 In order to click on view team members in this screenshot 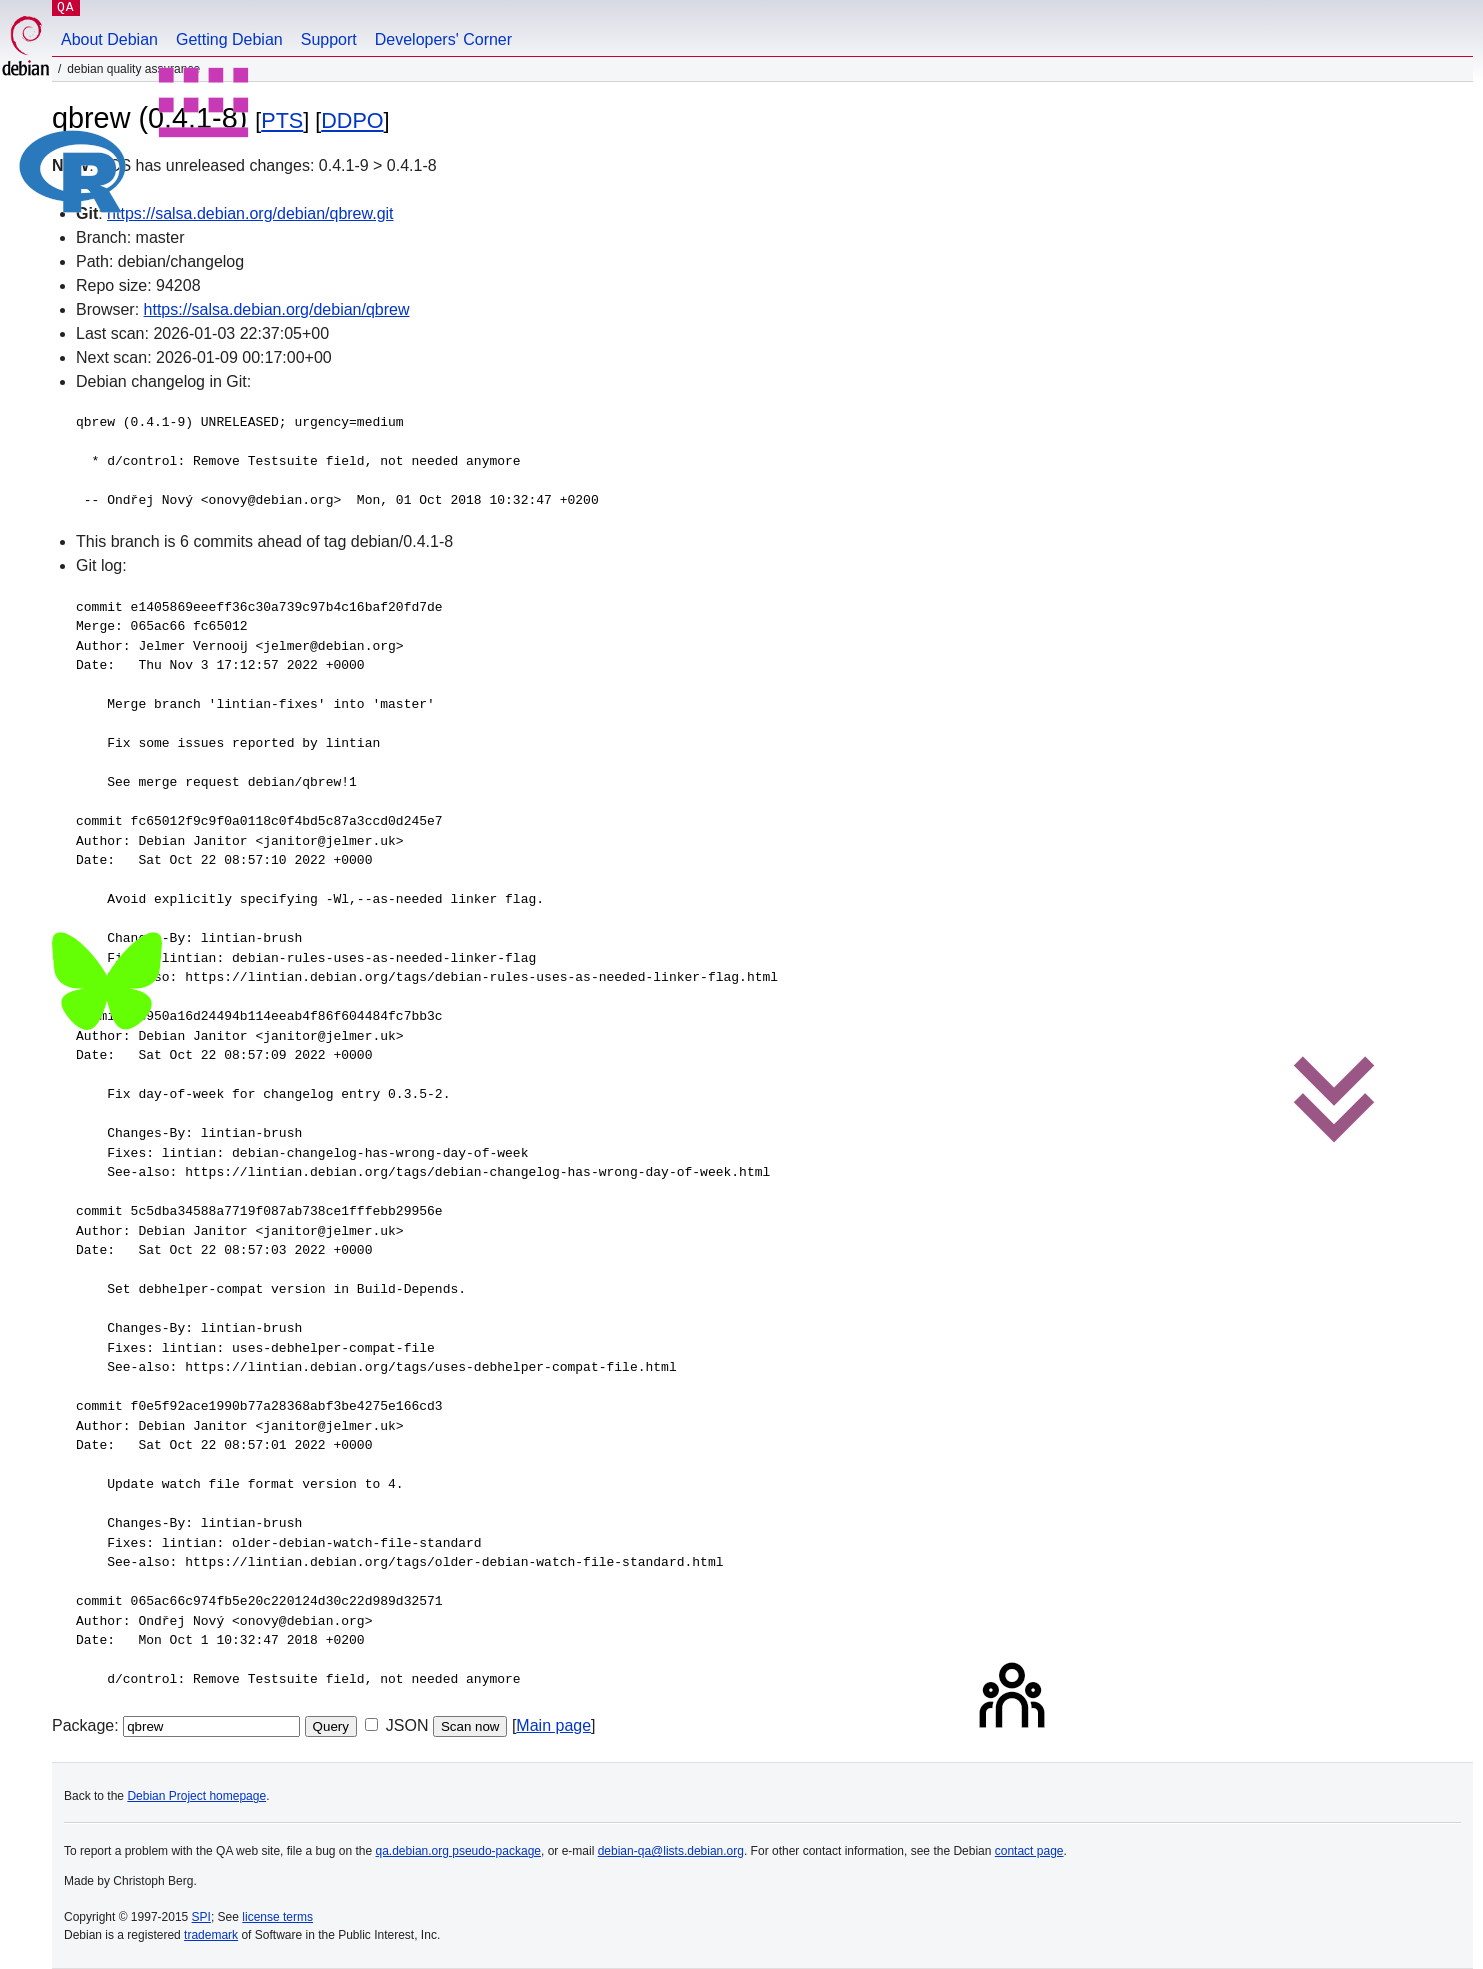, I will do `click(1012, 1695)`.